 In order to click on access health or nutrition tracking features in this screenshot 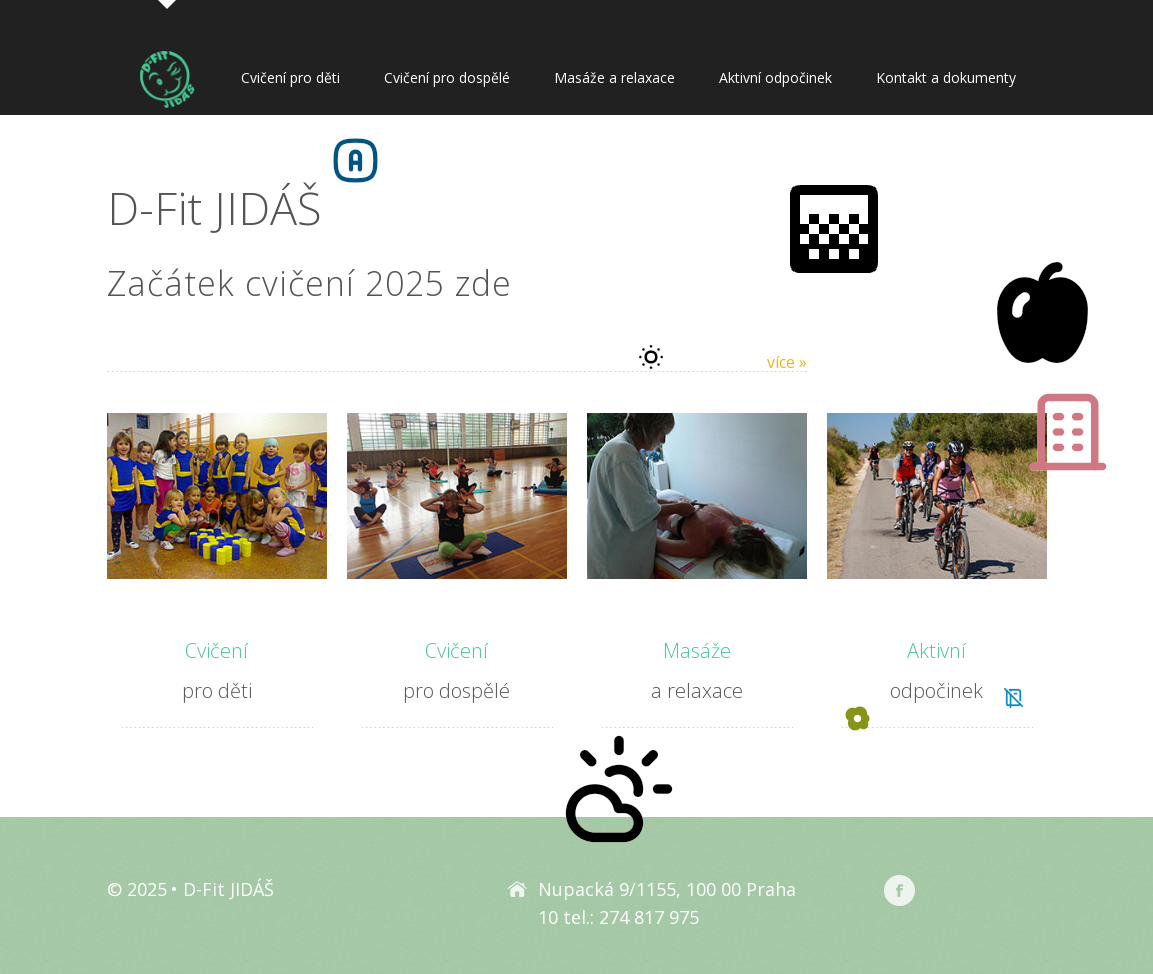, I will do `click(1042, 312)`.